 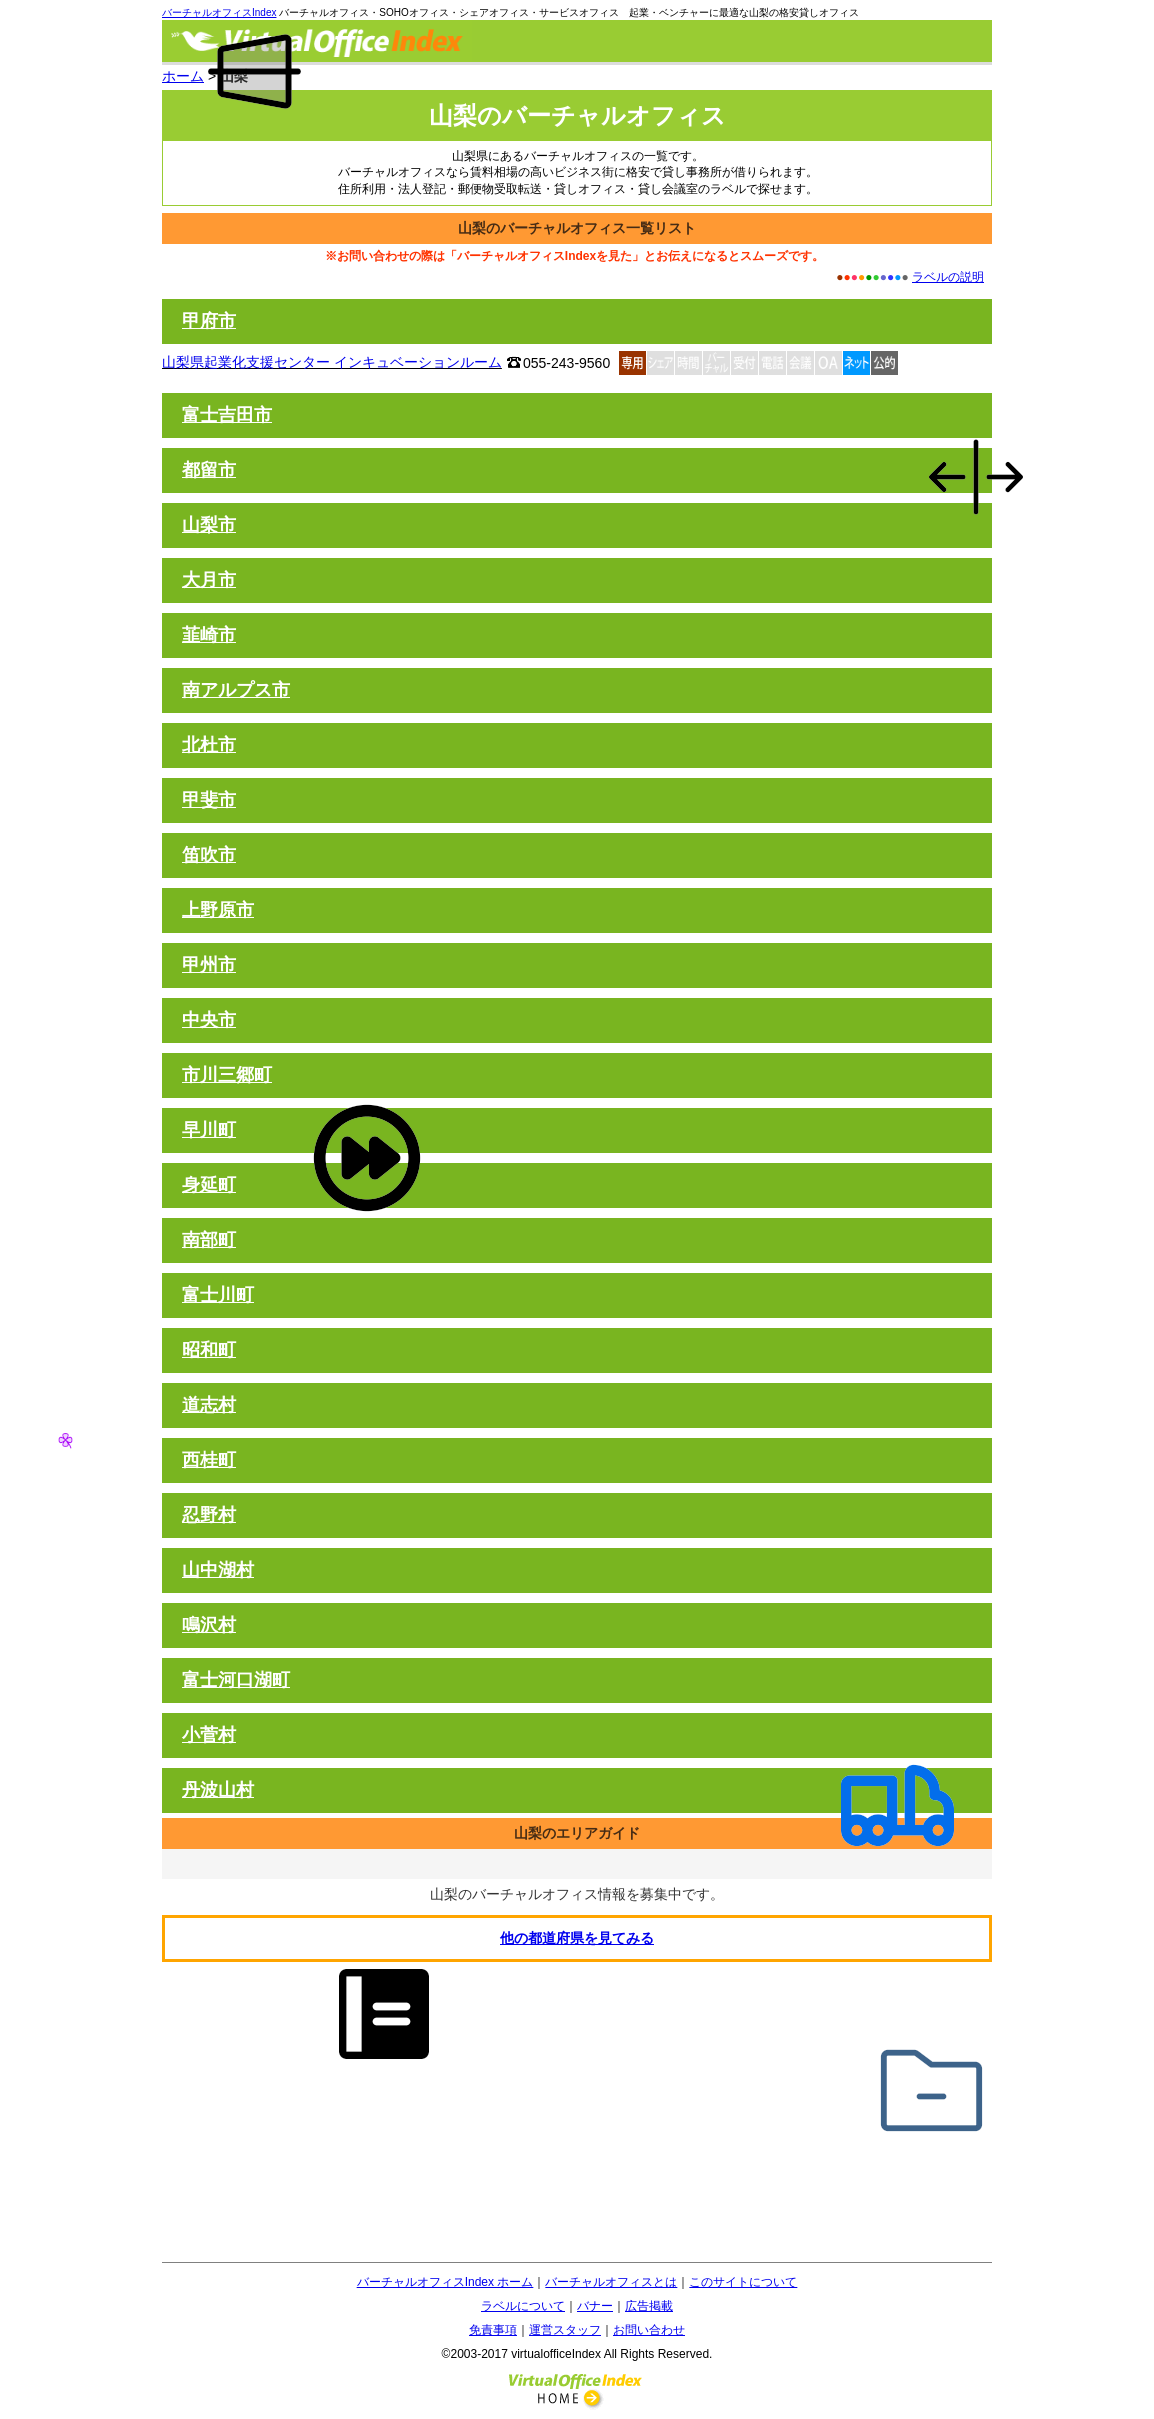 I want to click on adjust perspective or viewing angle, so click(x=254, y=71).